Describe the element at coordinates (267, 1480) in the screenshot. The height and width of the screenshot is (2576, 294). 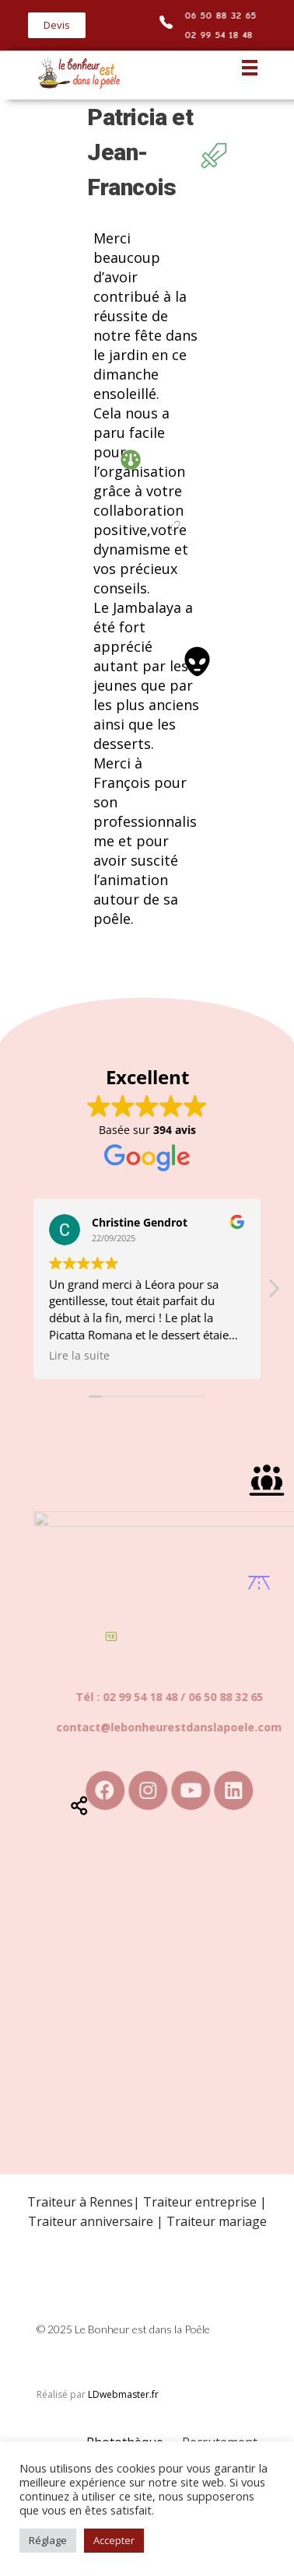
I see `view team or group members` at that location.